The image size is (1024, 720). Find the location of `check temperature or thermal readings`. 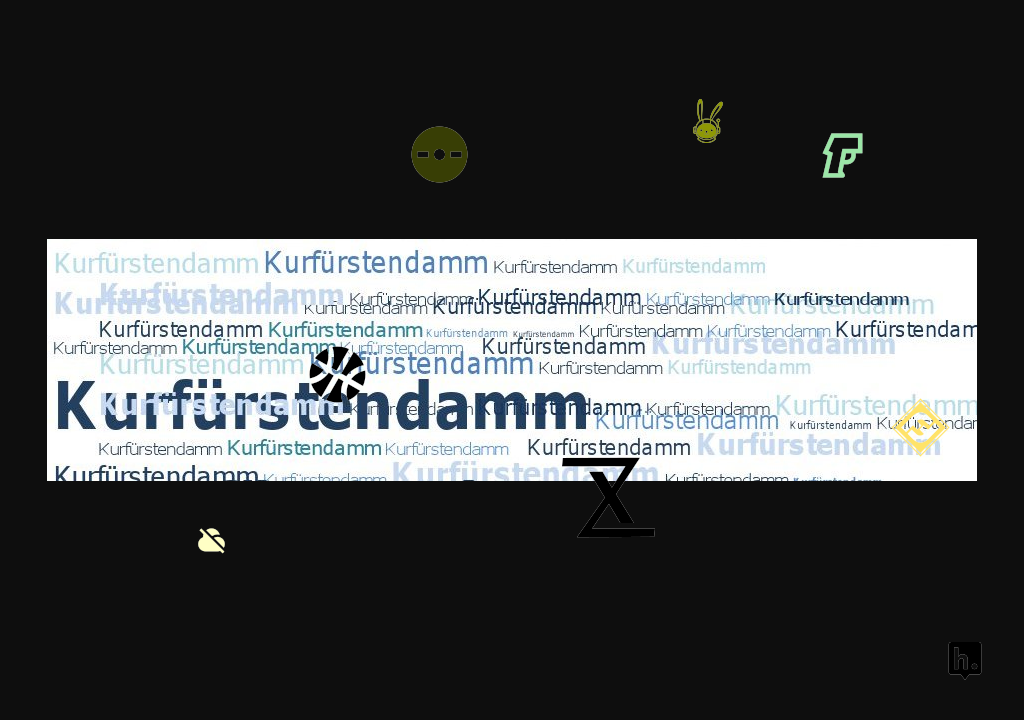

check temperature or thermal readings is located at coordinates (842, 155).